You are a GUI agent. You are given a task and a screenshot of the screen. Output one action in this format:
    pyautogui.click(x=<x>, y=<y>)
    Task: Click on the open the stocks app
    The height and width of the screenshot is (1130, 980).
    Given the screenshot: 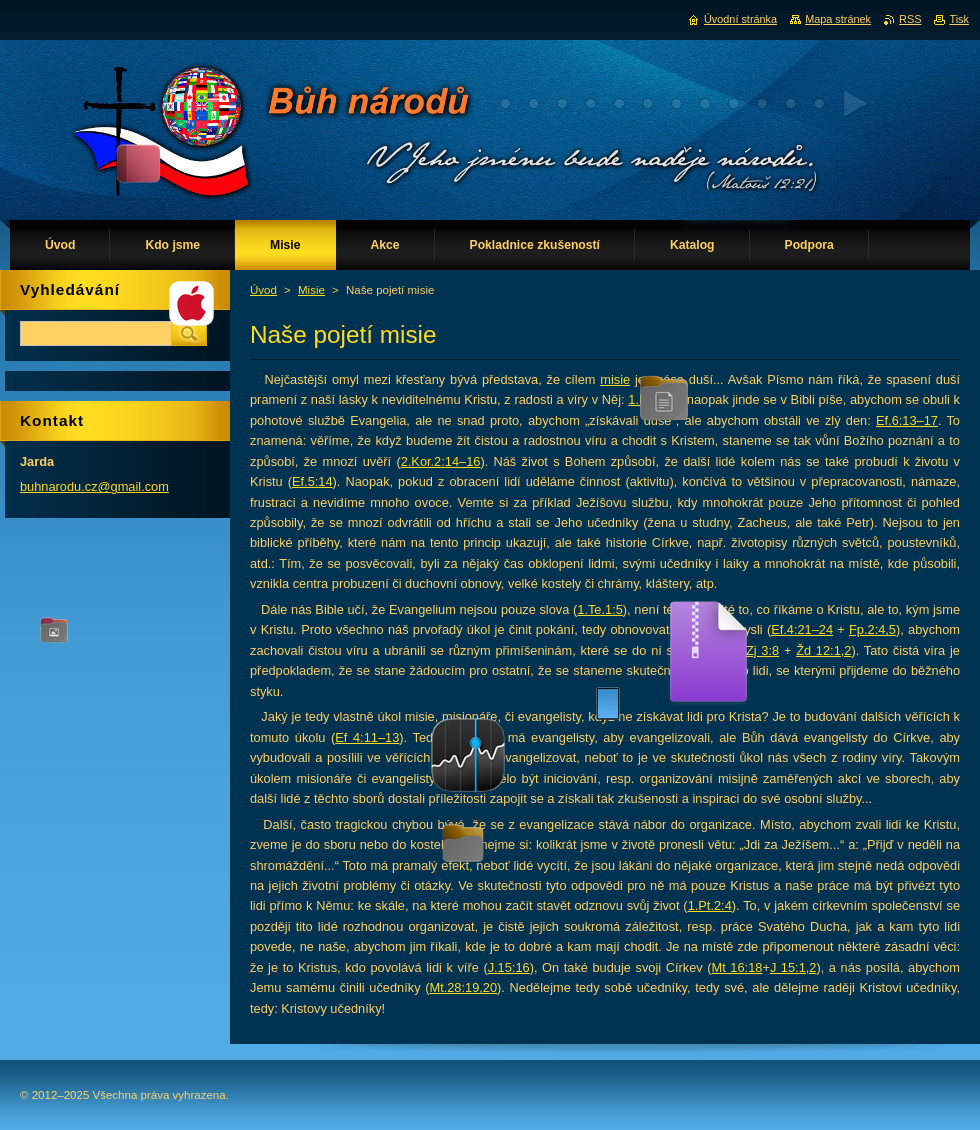 What is the action you would take?
    pyautogui.click(x=468, y=755)
    